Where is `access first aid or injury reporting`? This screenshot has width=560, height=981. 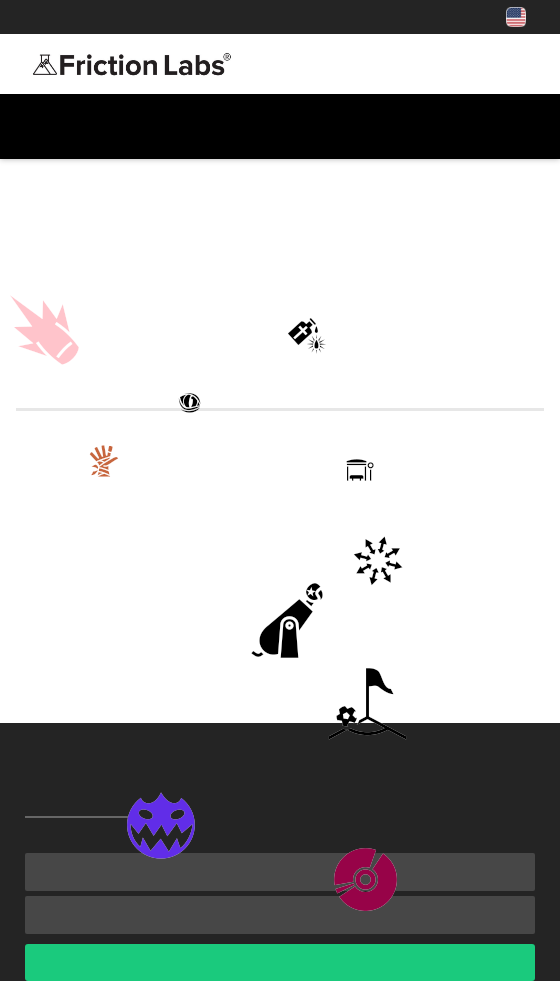 access first aid or injury reporting is located at coordinates (104, 461).